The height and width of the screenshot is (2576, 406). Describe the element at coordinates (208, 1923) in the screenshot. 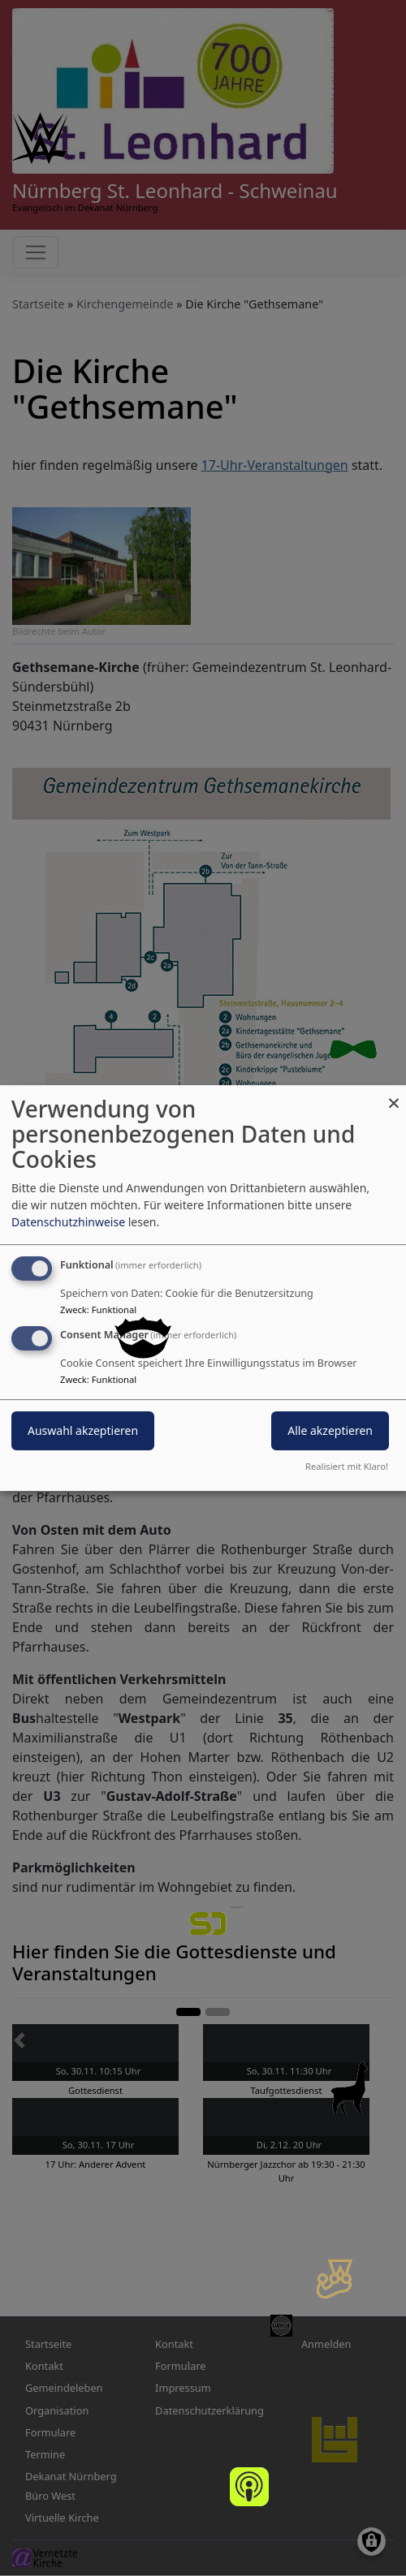

I see `speaker deck logo` at that location.